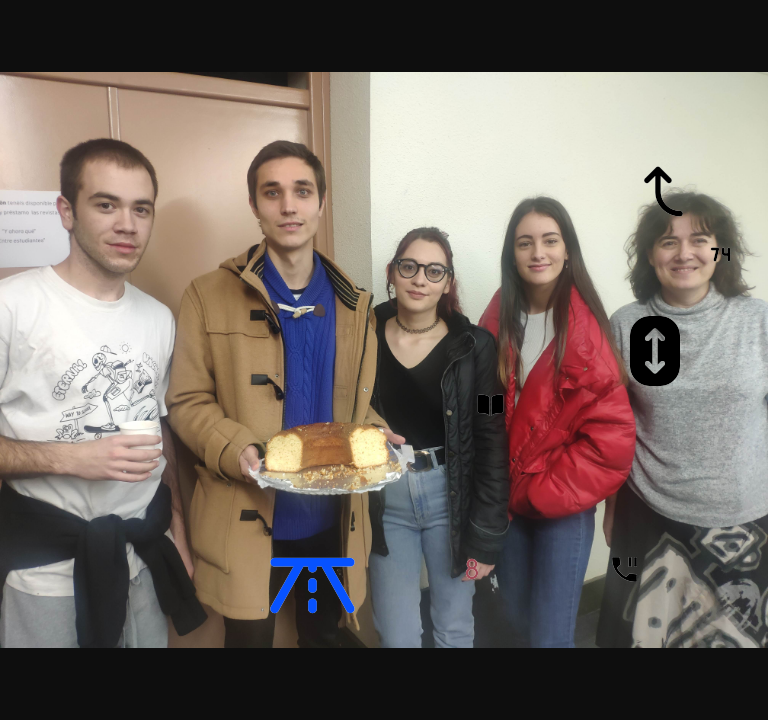 Image resolution: width=768 pixels, height=720 pixels. I want to click on view upcoming route or journey, so click(312, 585).